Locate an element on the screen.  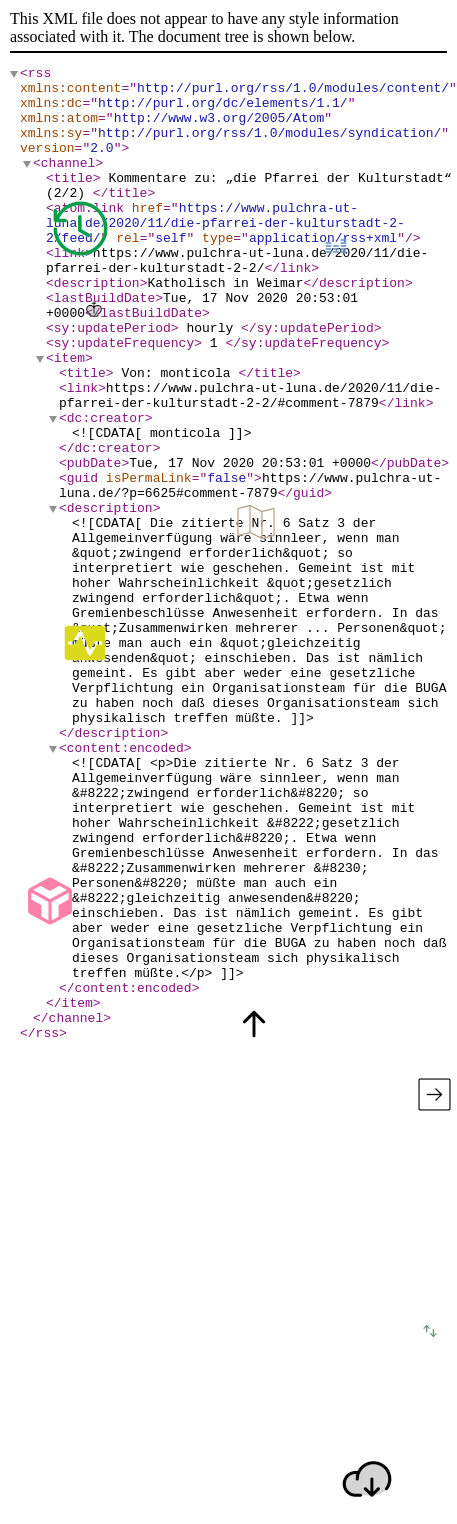
view map or navigation is located at coordinates (256, 522).